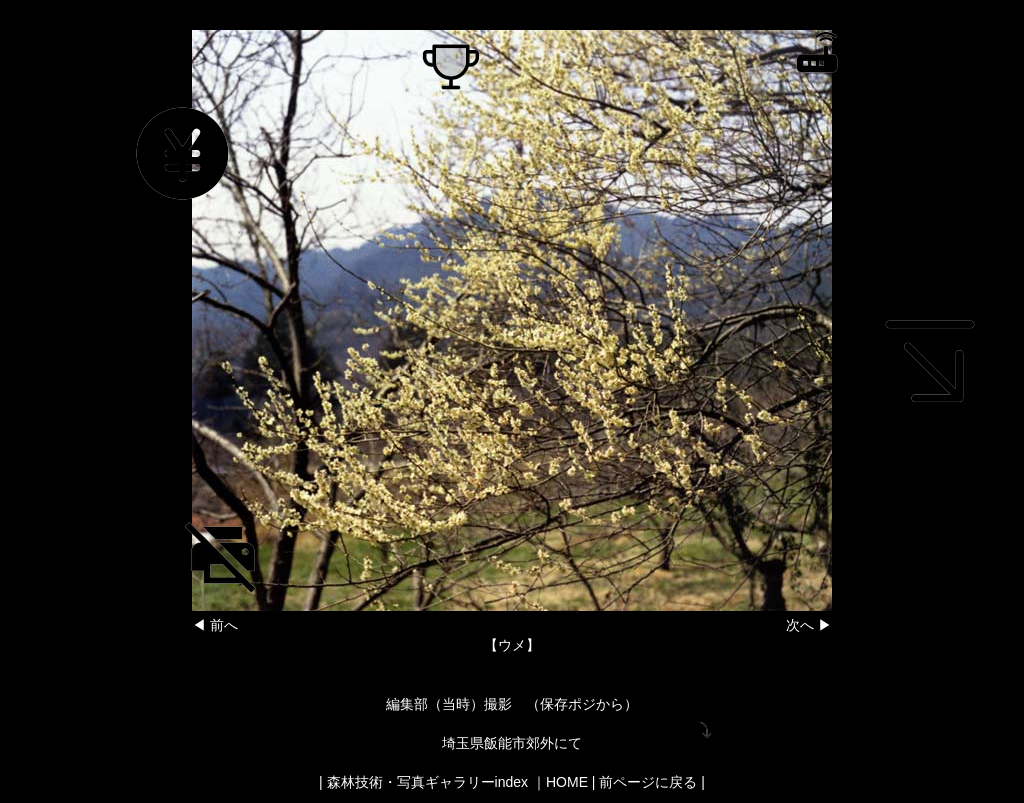 This screenshot has height=803, width=1024. Describe the element at coordinates (817, 52) in the screenshot. I see `access router or network settings` at that location.